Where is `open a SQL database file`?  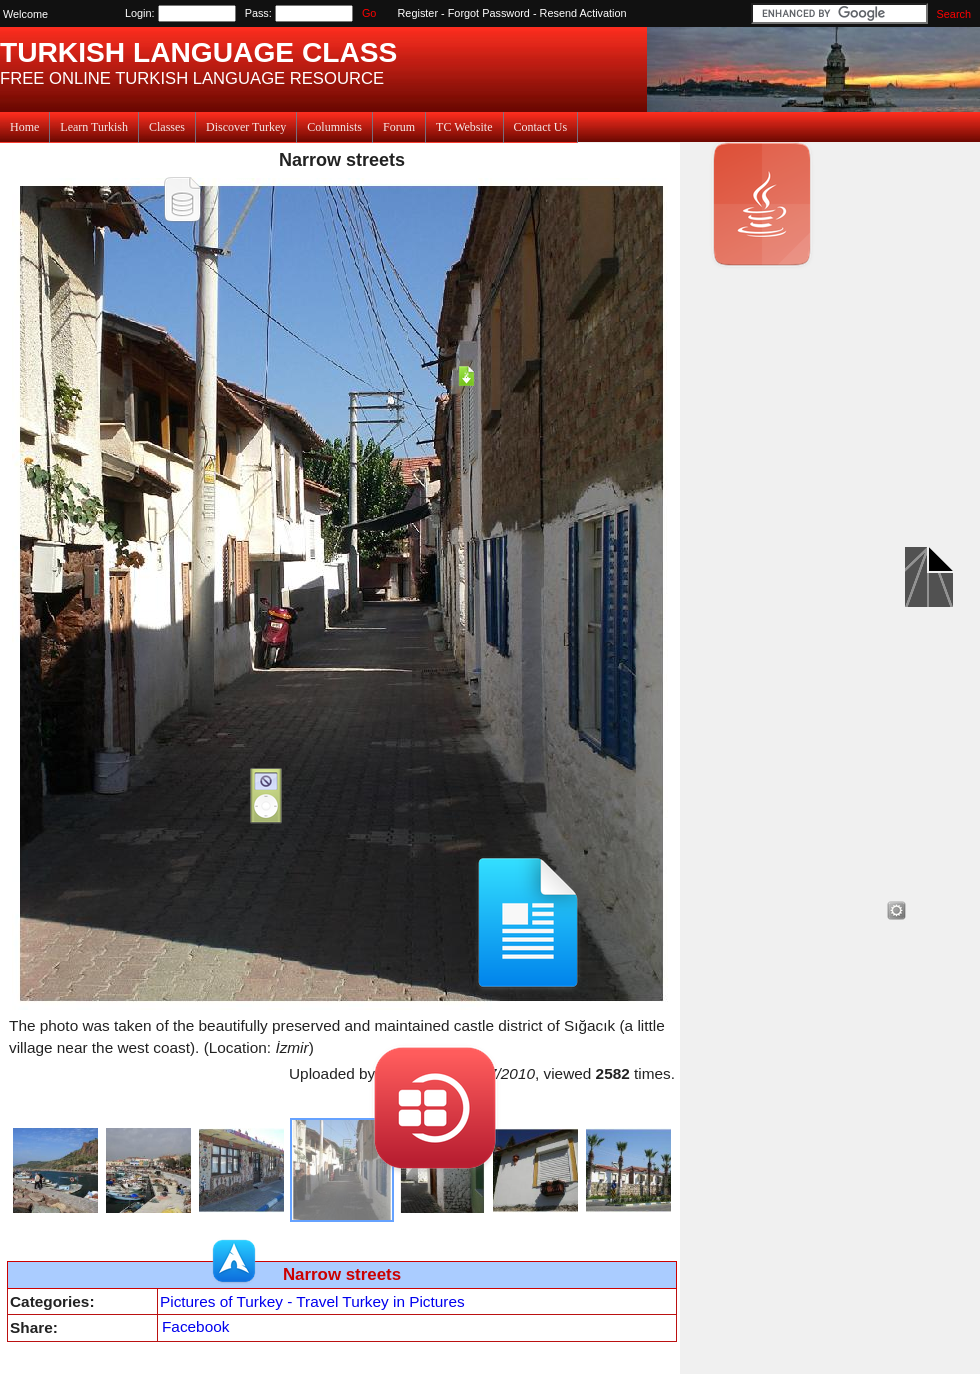
open a SQL database file is located at coordinates (182, 199).